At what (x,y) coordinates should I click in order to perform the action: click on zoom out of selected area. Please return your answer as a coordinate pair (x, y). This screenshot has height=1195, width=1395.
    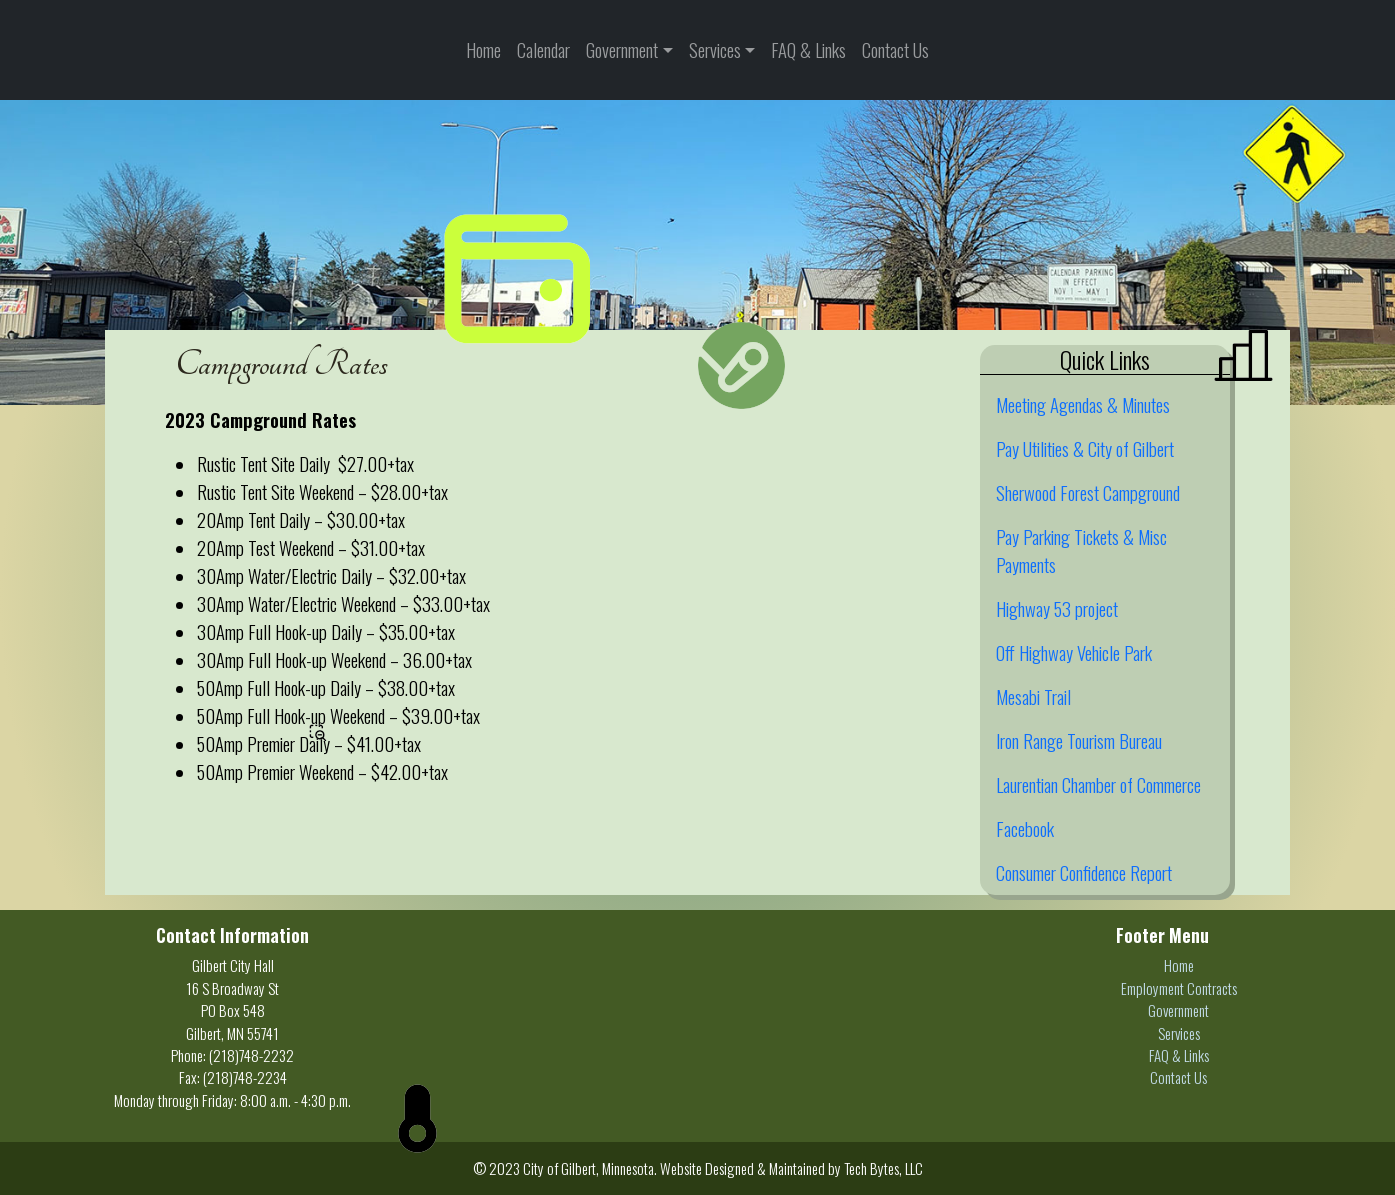
    Looking at the image, I should click on (317, 732).